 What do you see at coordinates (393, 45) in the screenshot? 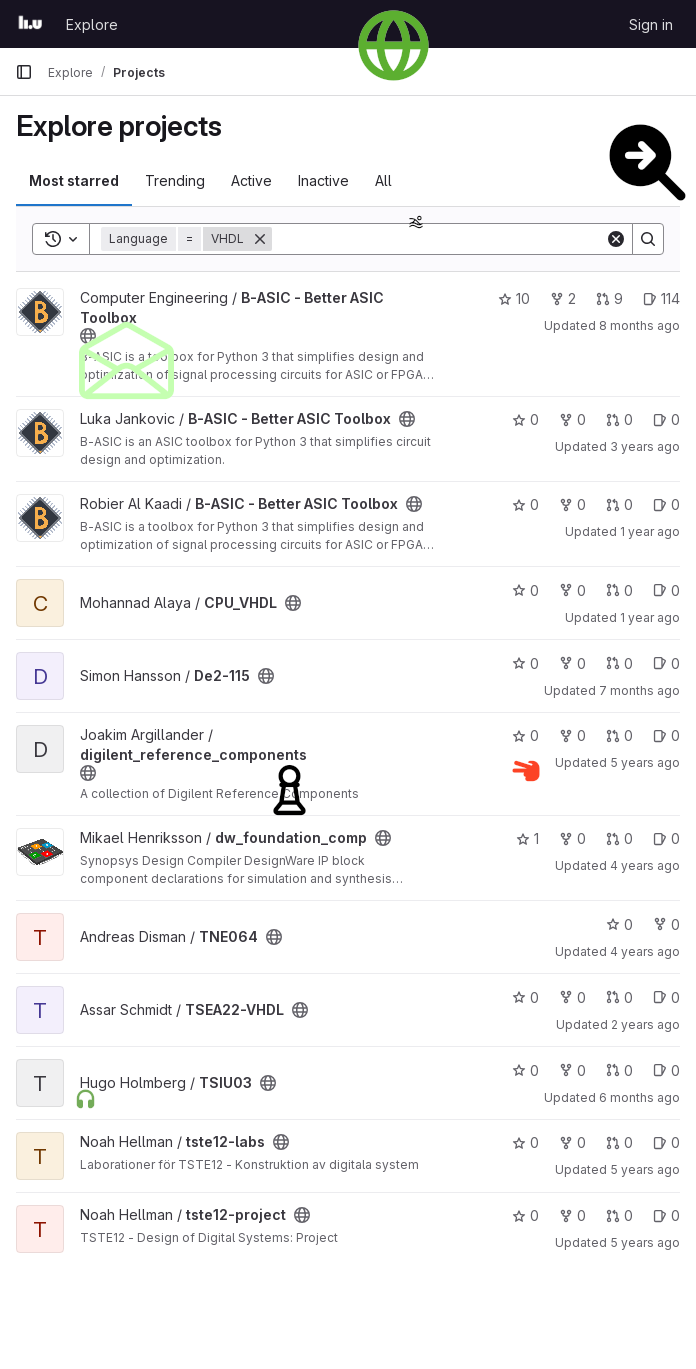
I see `access website or browse the internet` at bounding box center [393, 45].